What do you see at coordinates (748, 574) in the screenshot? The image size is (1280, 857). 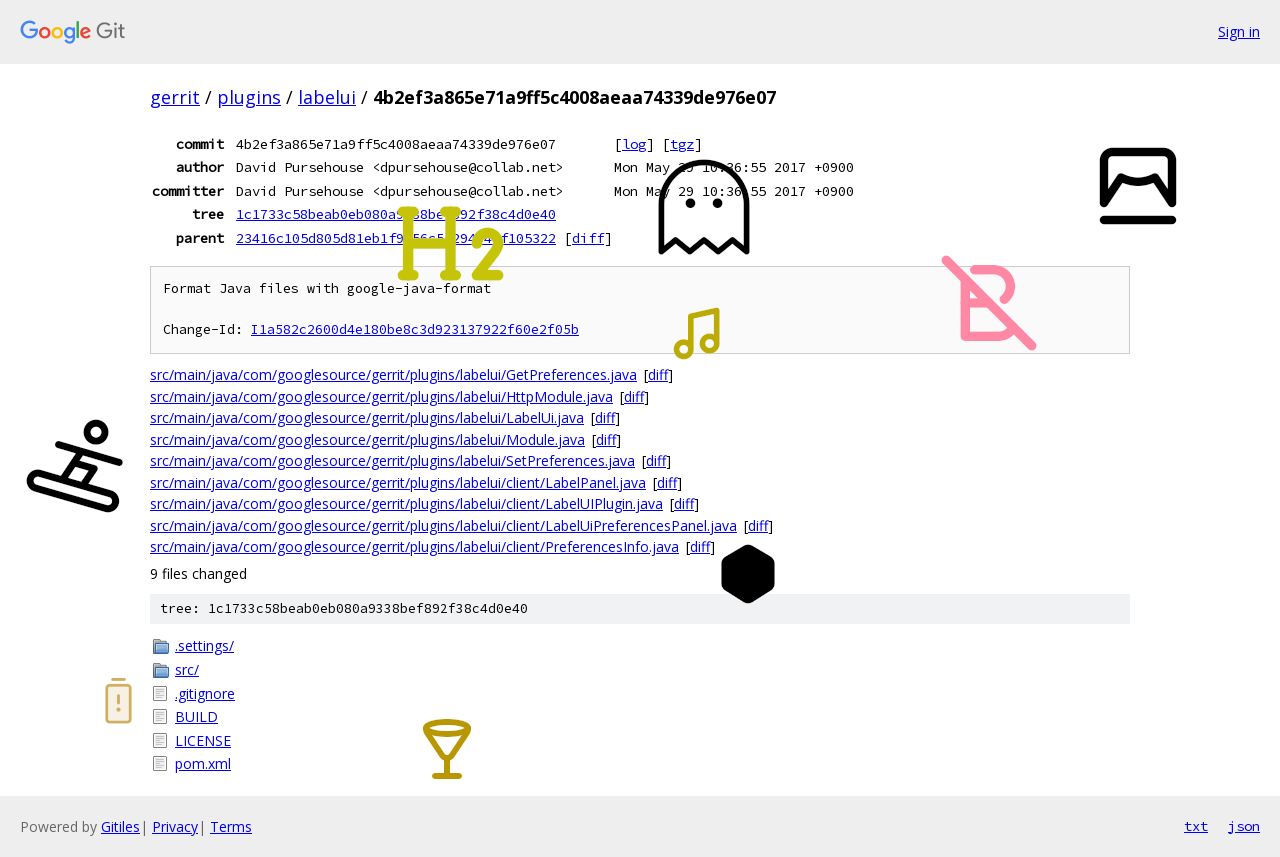 I see `indicates a selected or active state` at bounding box center [748, 574].